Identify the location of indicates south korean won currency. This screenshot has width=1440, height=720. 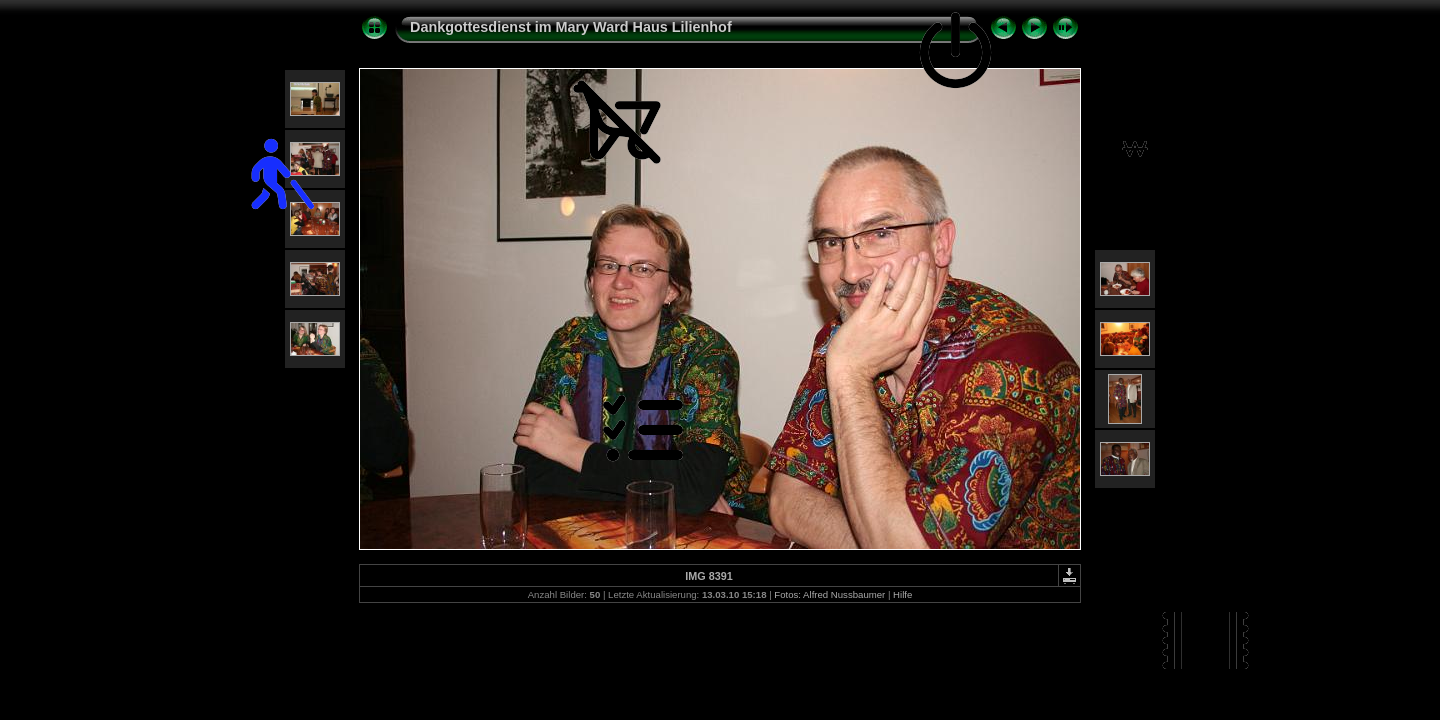
(1135, 148).